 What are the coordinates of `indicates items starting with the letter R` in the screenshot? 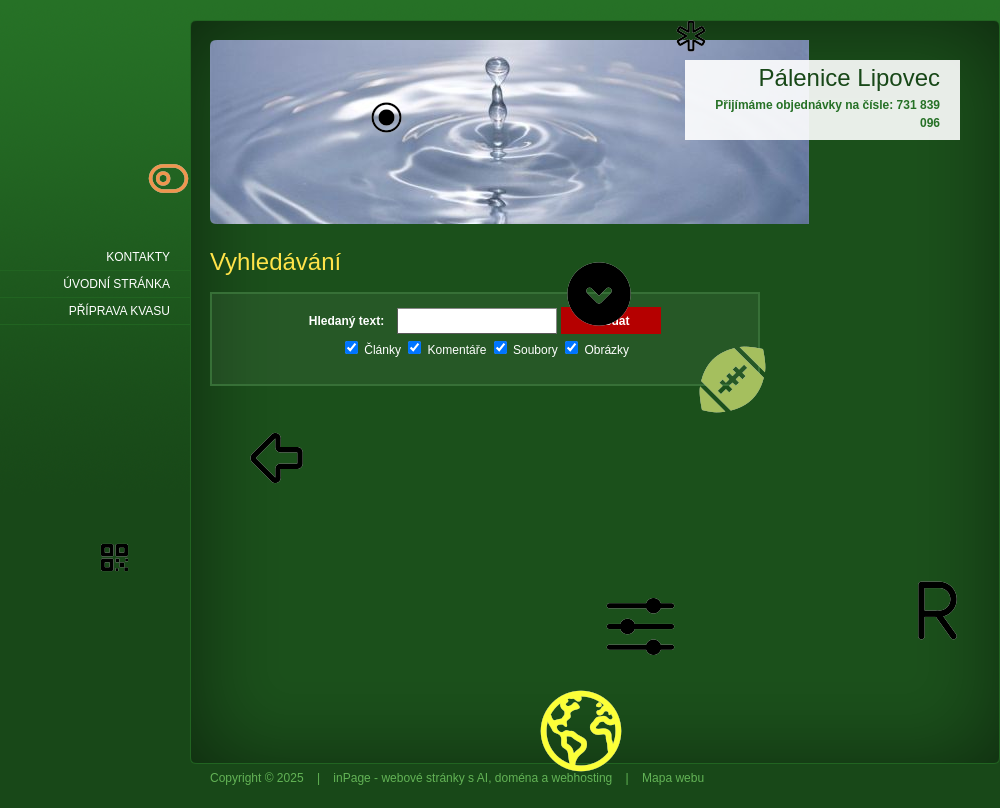 It's located at (937, 610).